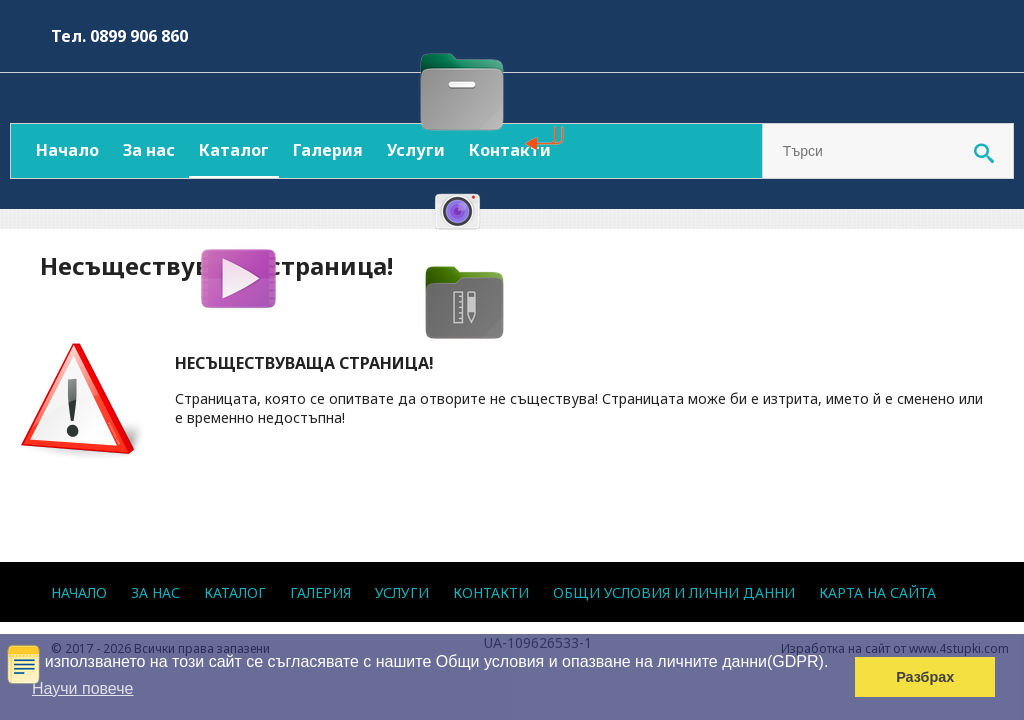  I want to click on open the file manager, so click(462, 92).